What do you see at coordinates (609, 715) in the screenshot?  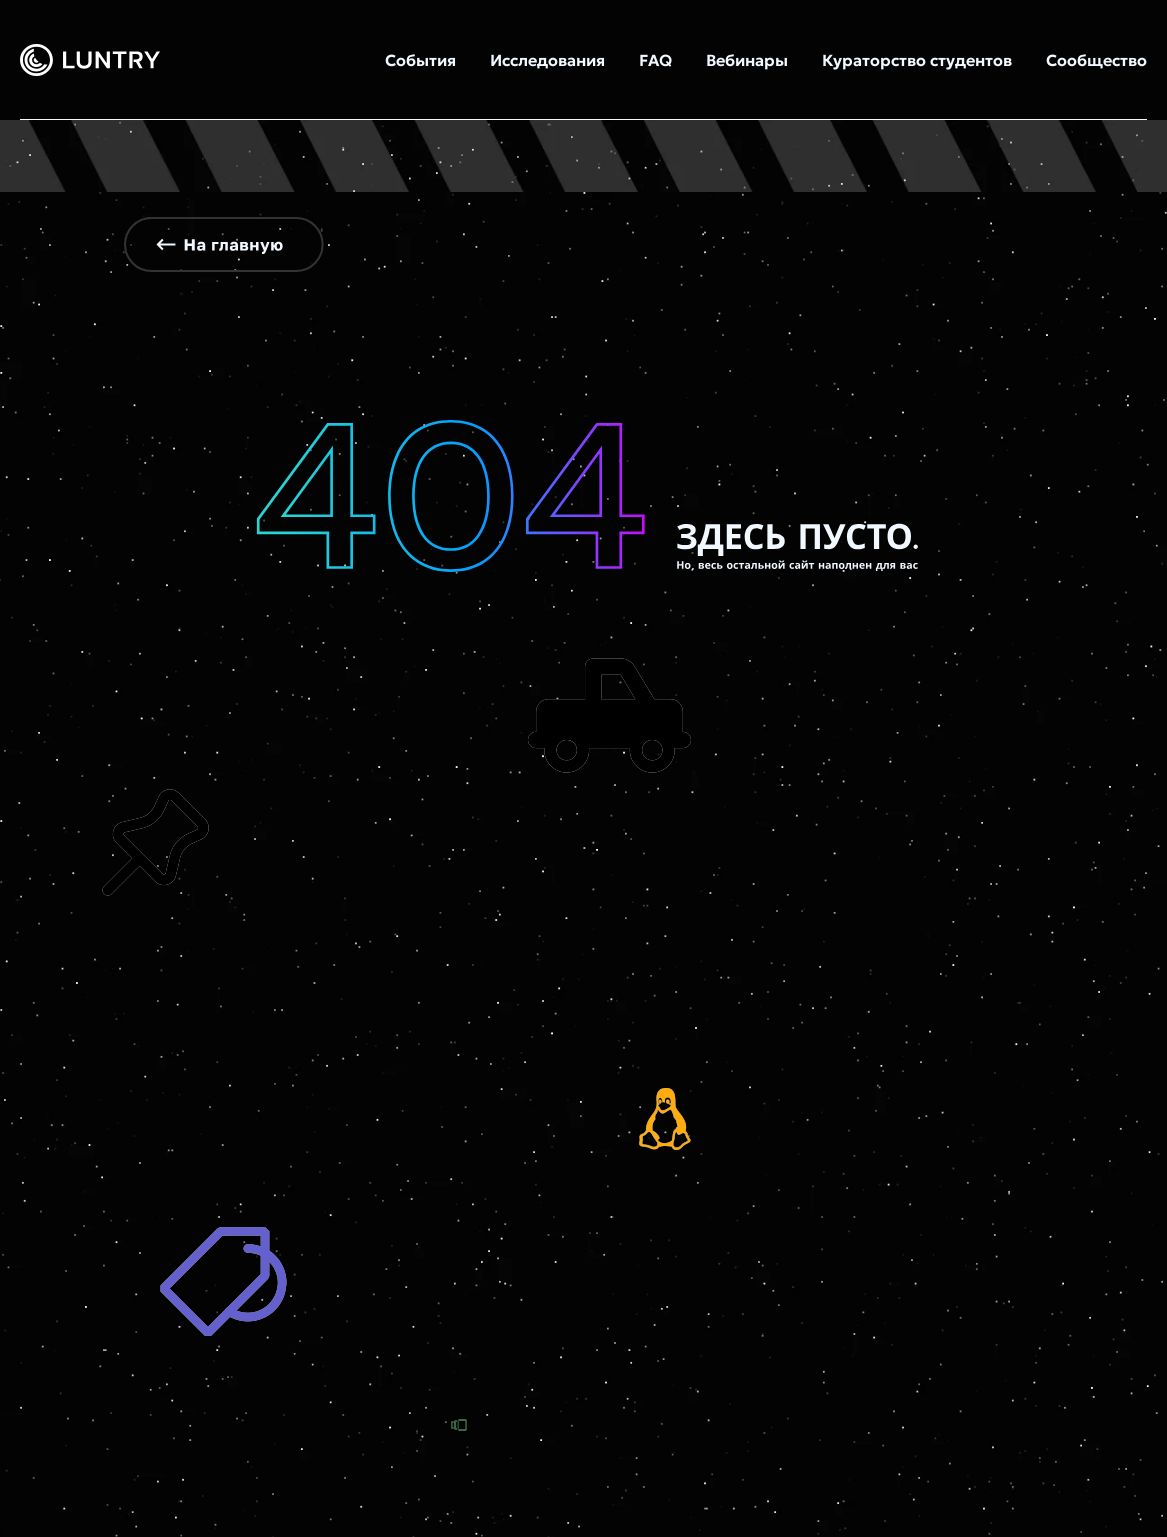 I see `select pickup truck as vehicle type` at bounding box center [609, 715].